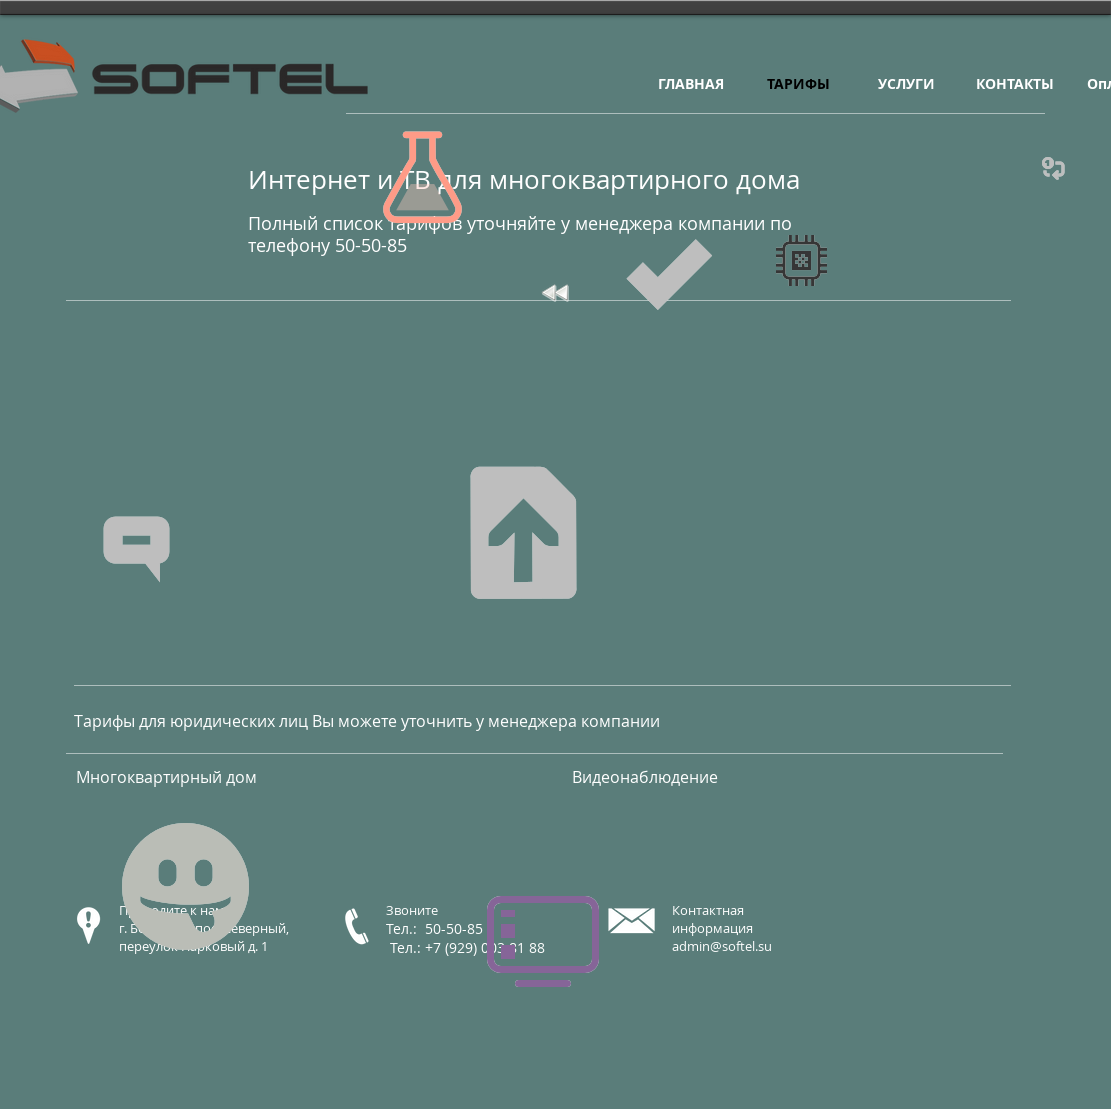 Image resolution: width=1111 pixels, height=1109 pixels. Describe the element at coordinates (1054, 169) in the screenshot. I see `repeat current song in playlist` at that location.